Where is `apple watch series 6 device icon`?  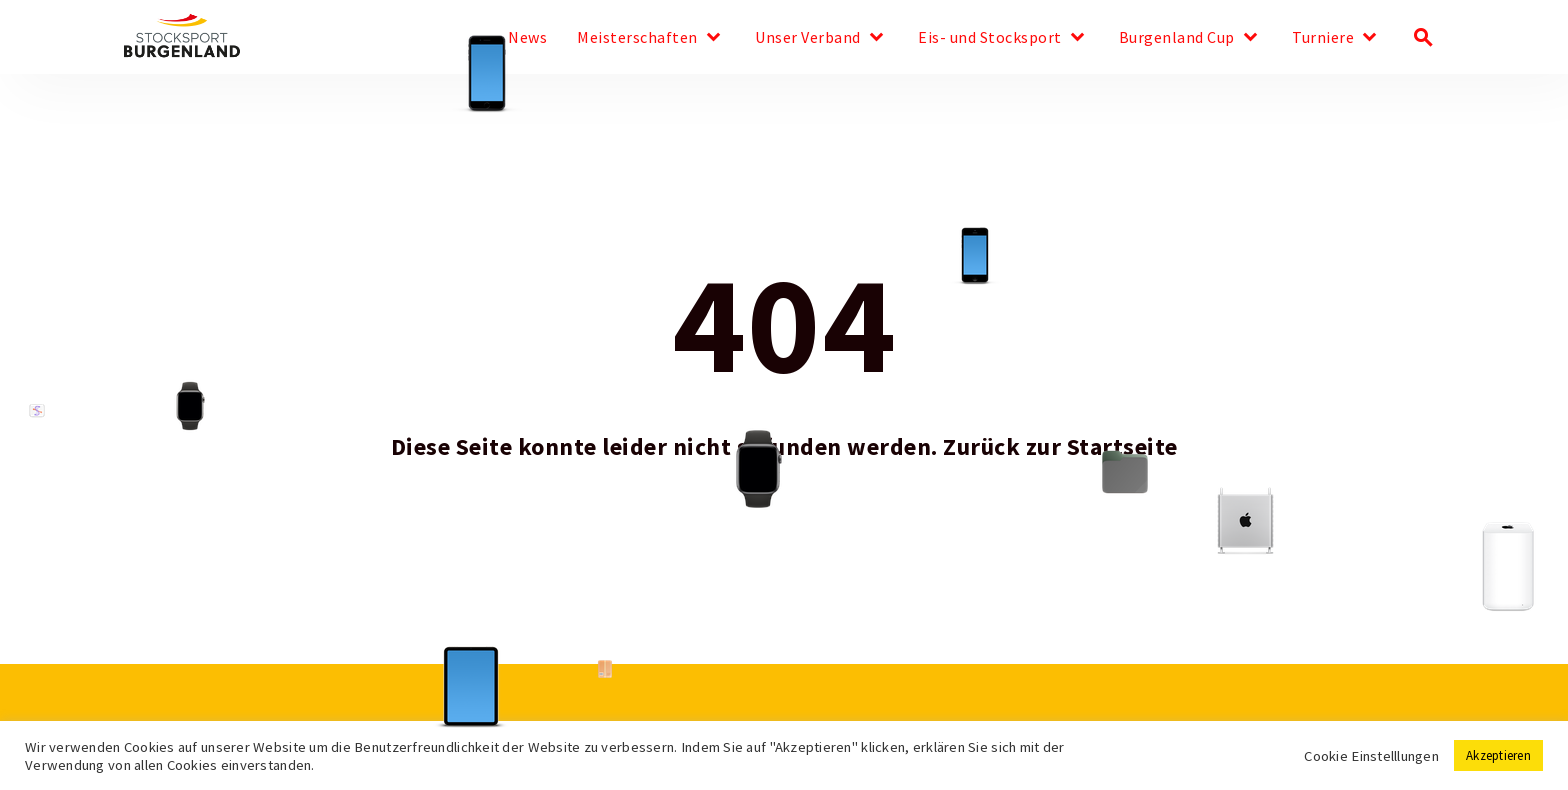 apple watch series 6 device icon is located at coordinates (190, 406).